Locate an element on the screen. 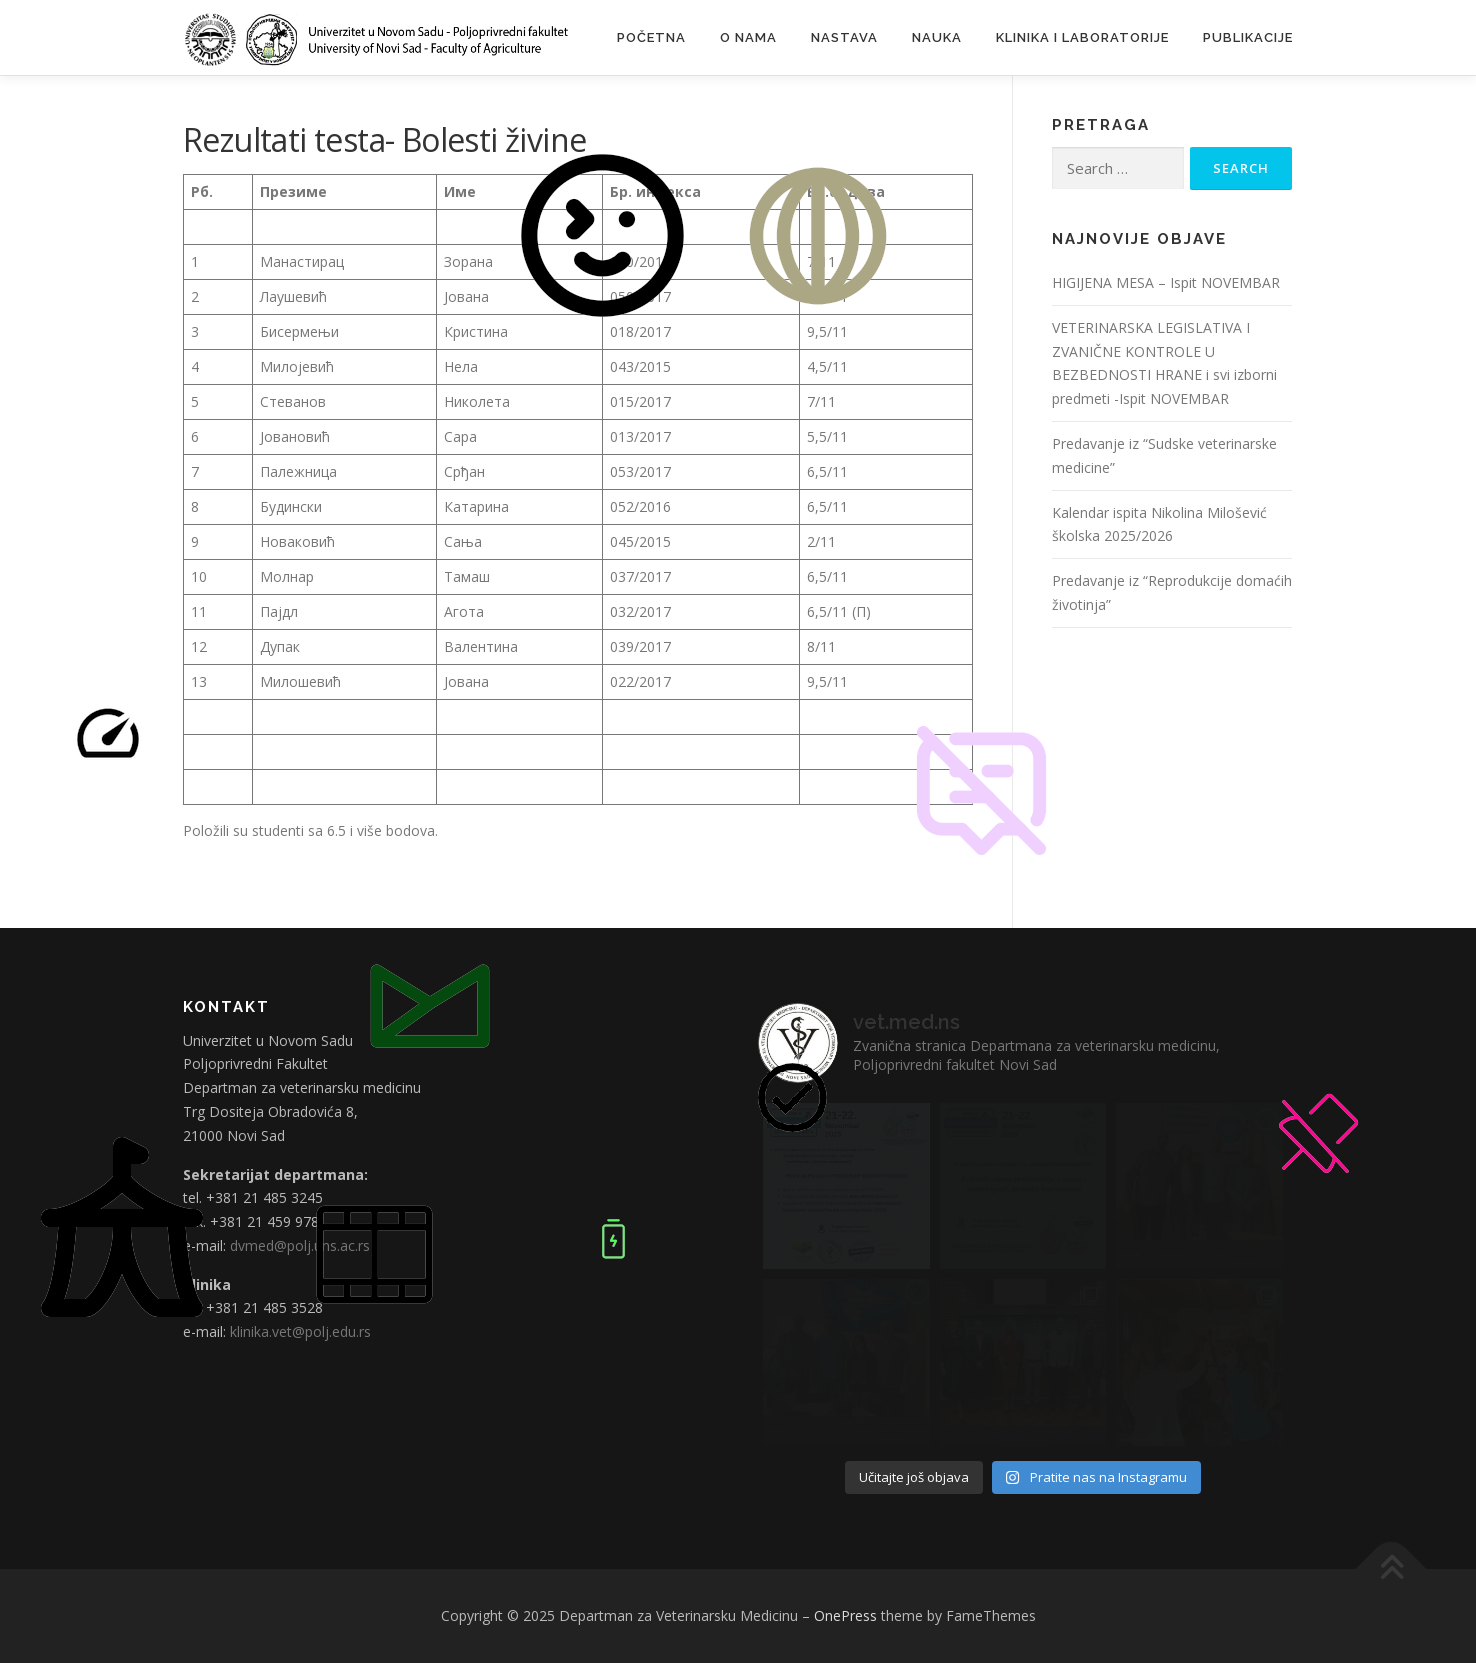 Image resolution: width=1476 pixels, height=1663 pixels. view longitude or meridian lines on a map is located at coordinates (818, 236).